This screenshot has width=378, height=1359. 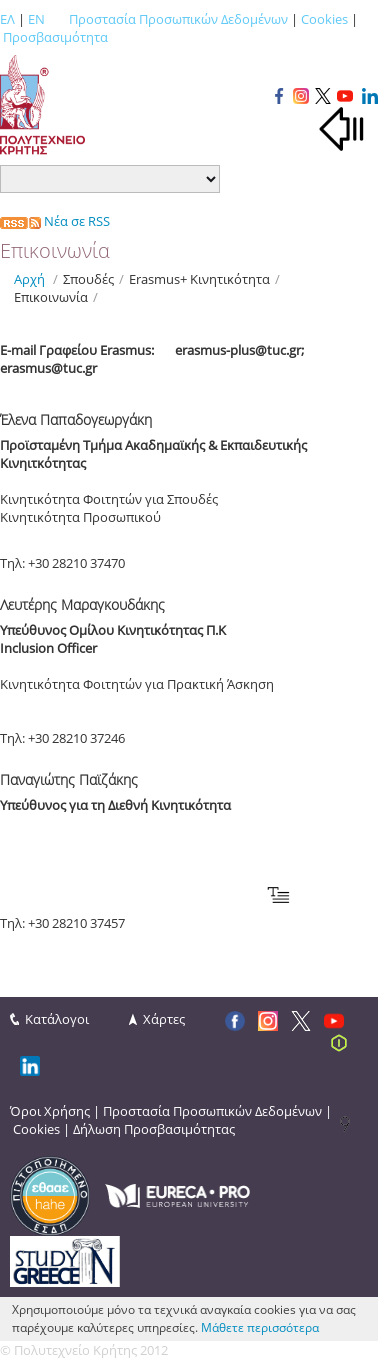 What do you see at coordinates (345, 1124) in the screenshot?
I see `indicates the number nine in a list or sequence` at bounding box center [345, 1124].